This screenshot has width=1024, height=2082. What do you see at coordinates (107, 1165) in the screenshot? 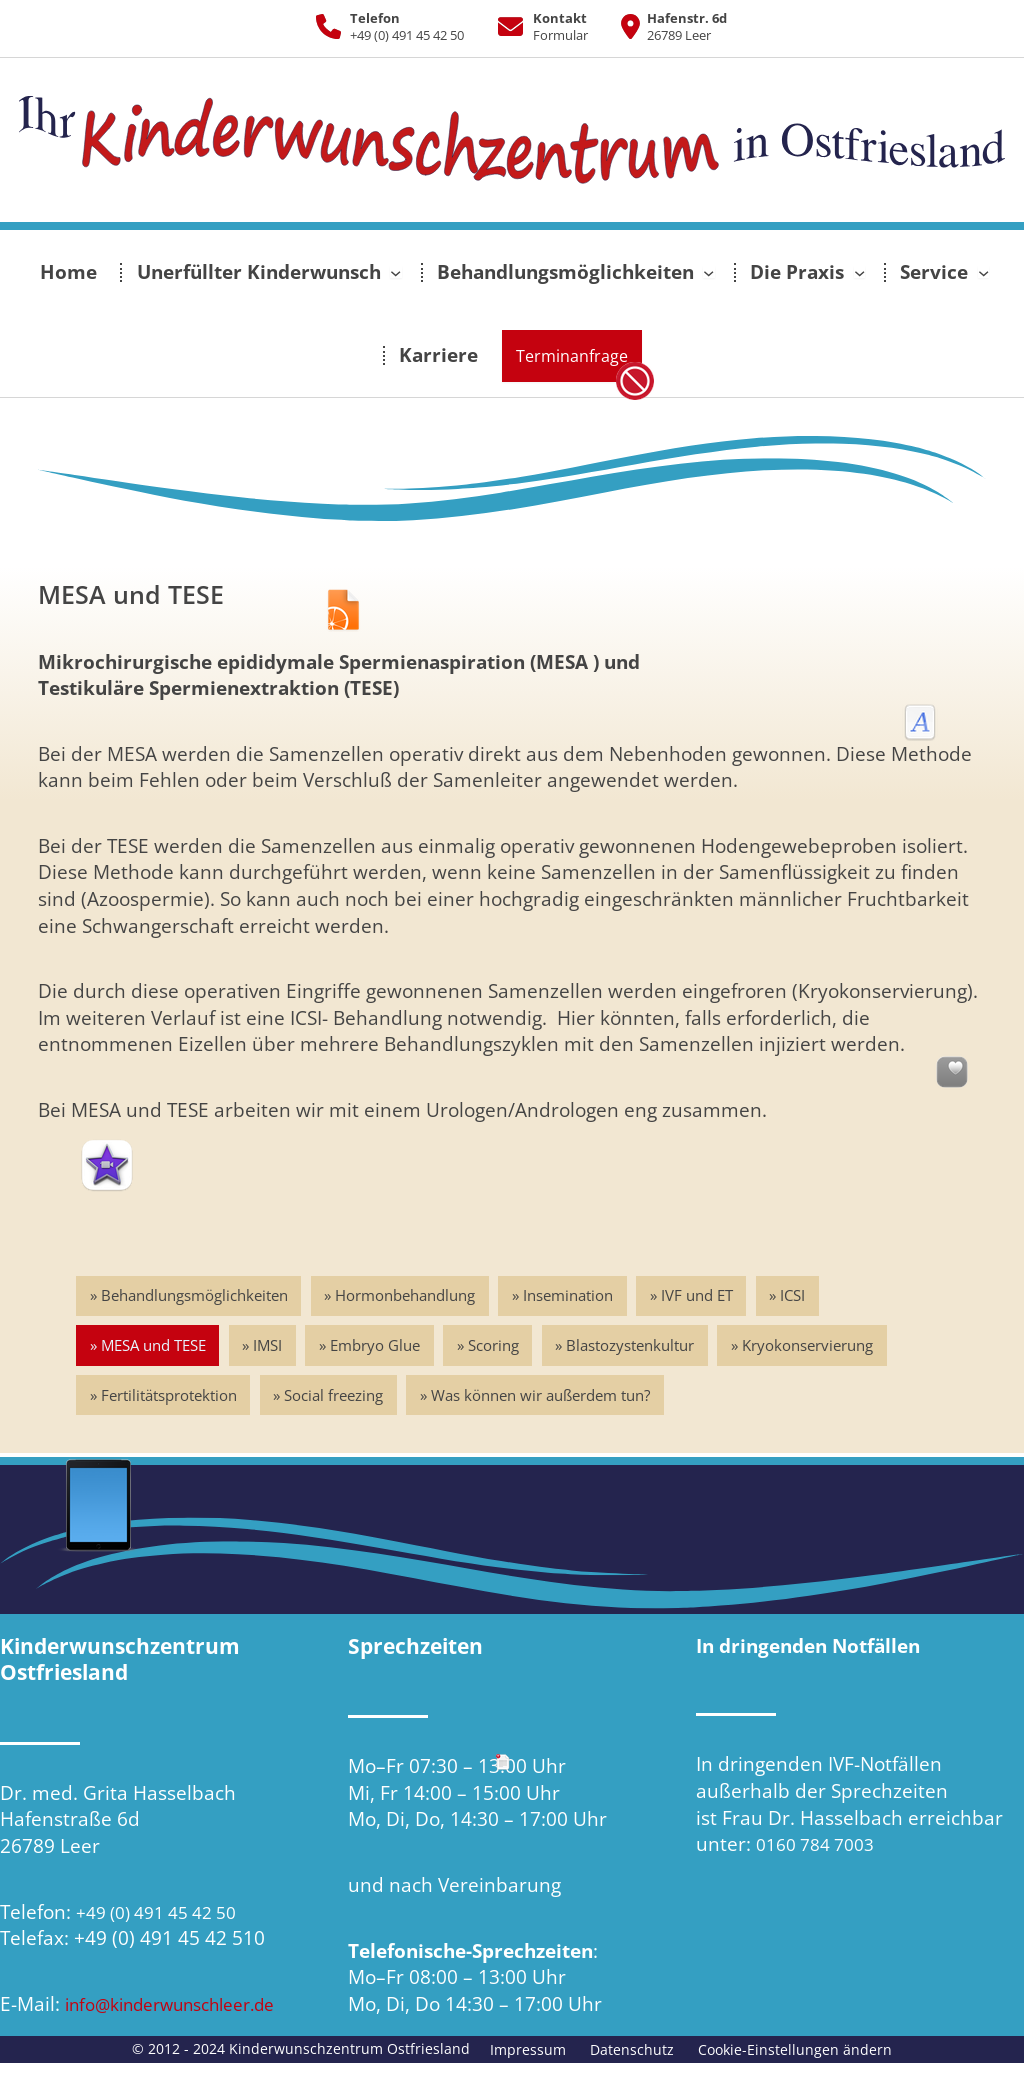
I see `open iMovie video editing application` at bounding box center [107, 1165].